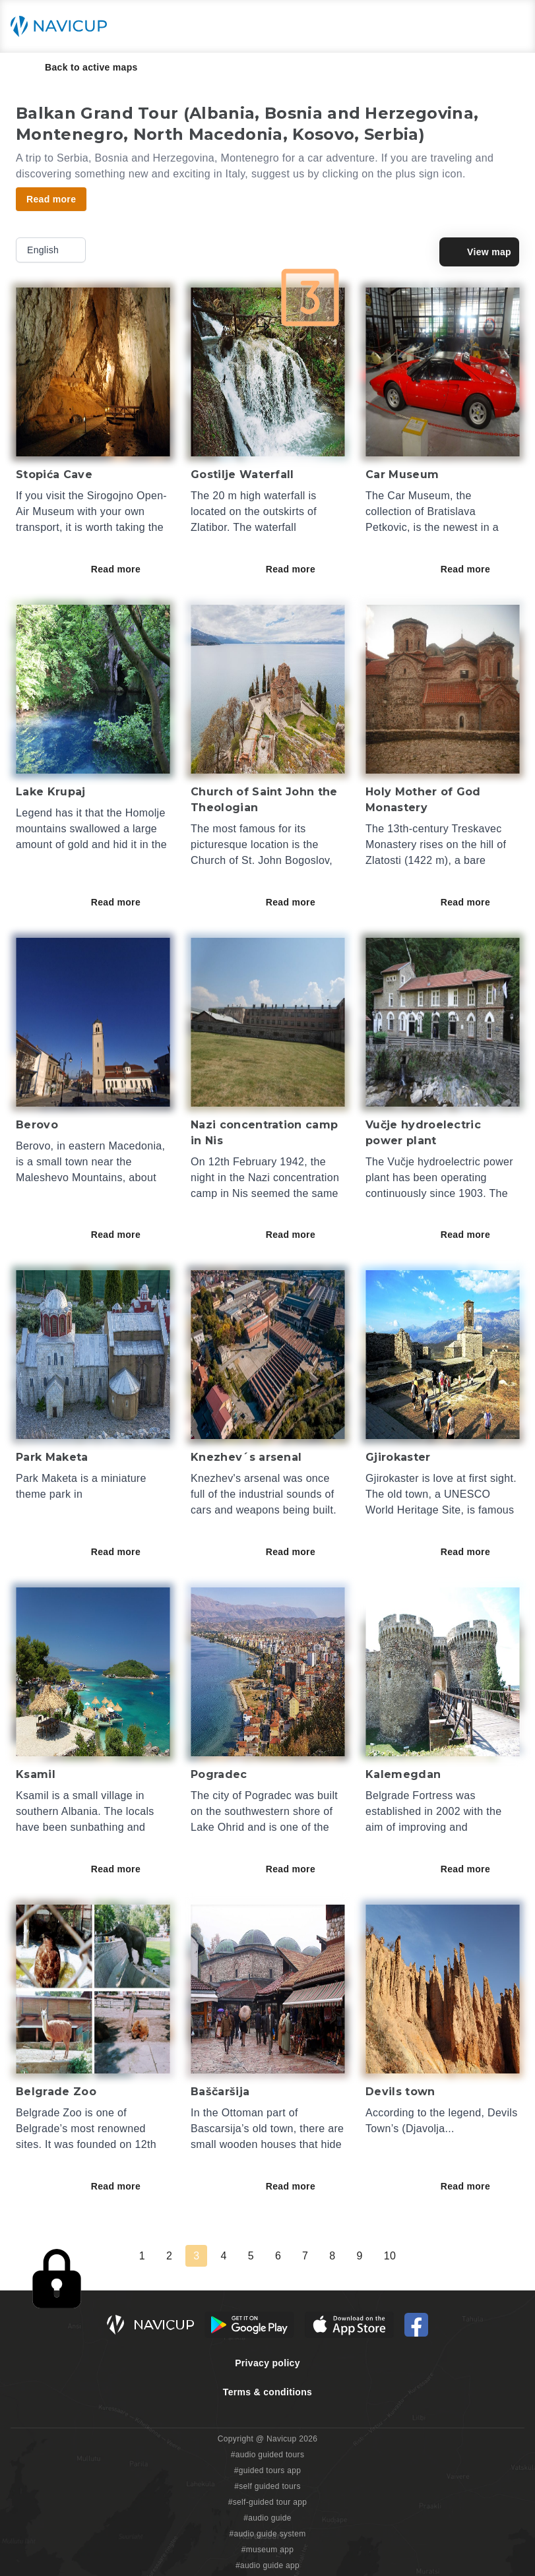 The width and height of the screenshot is (535, 2576). I want to click on indicates a locked or private channel, so click(57, 2279).